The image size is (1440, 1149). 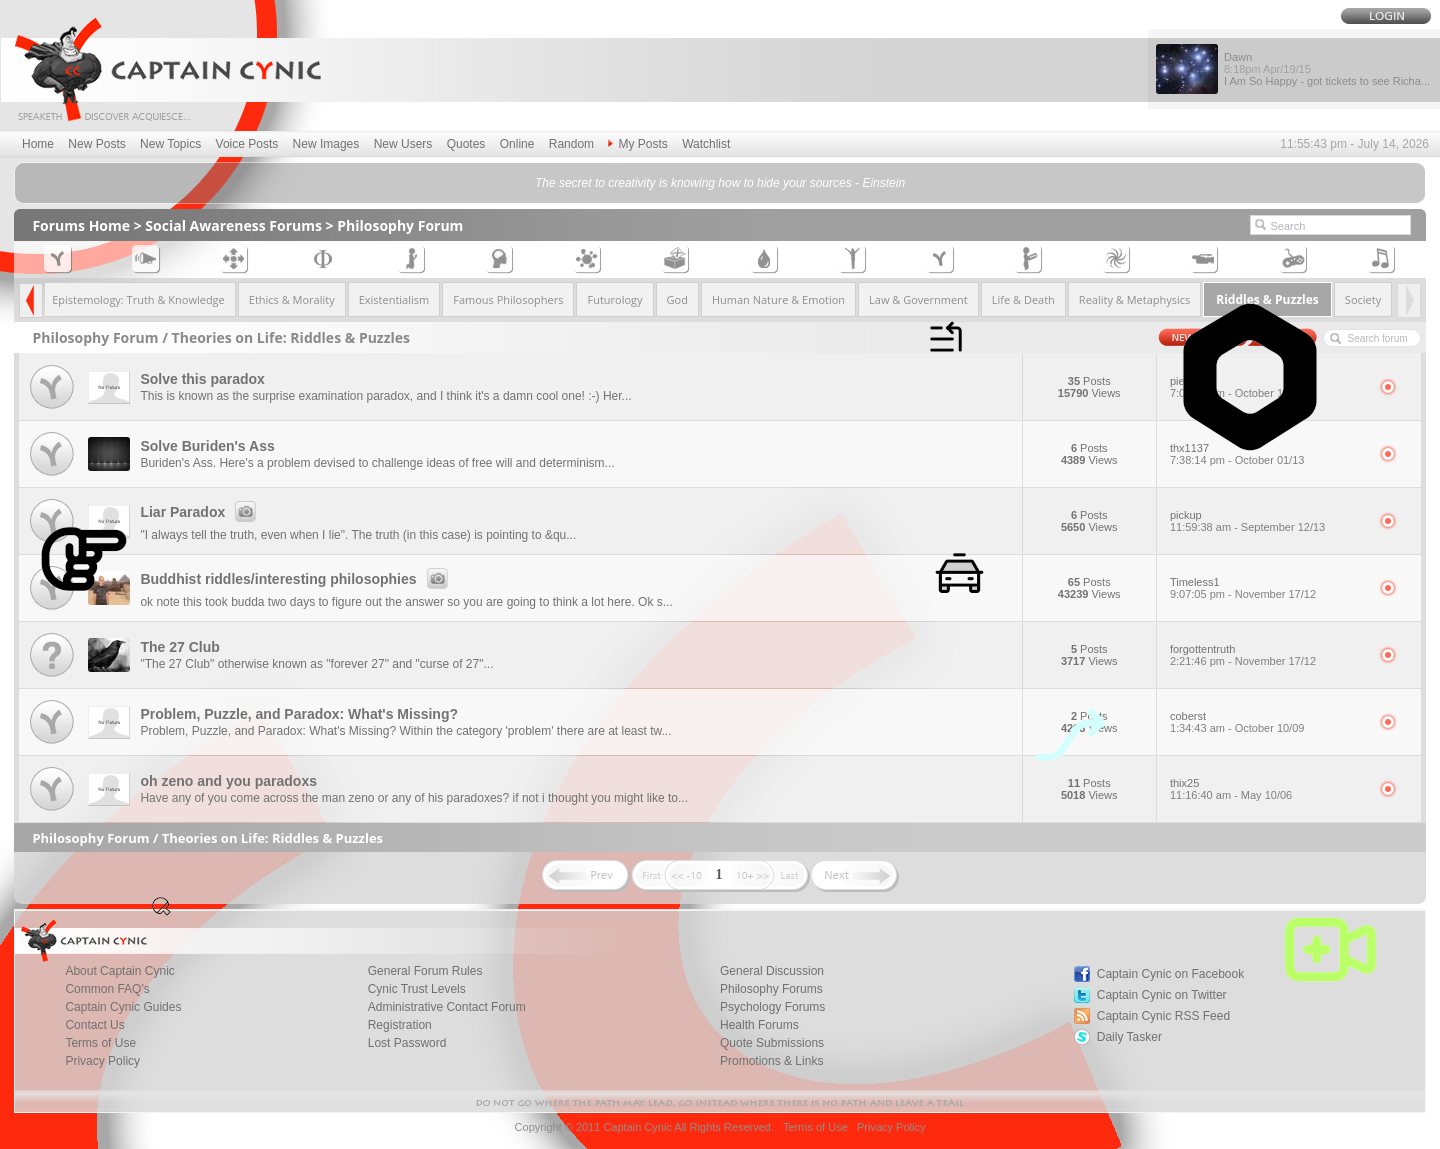 I want to click on tap to continue or proceed to the next step, so click(x=84, y=559).